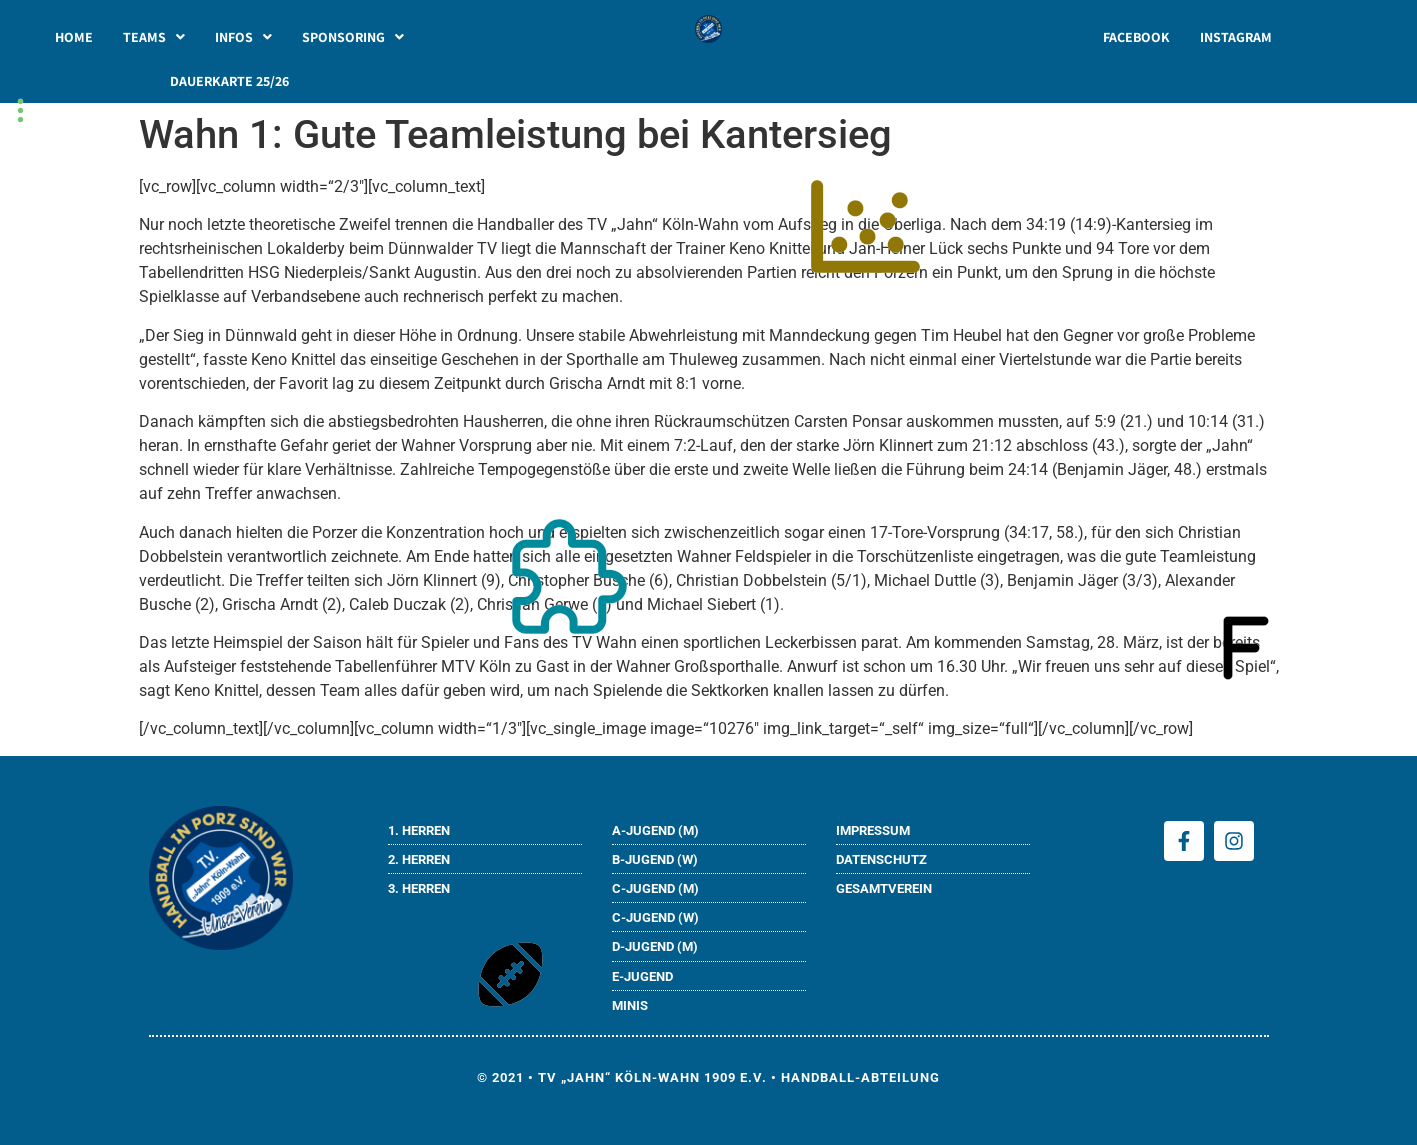 The height and width of the screenshot is (1145, 1417). I want to click on indicates items starting with the letter F, so click(1246, 648).